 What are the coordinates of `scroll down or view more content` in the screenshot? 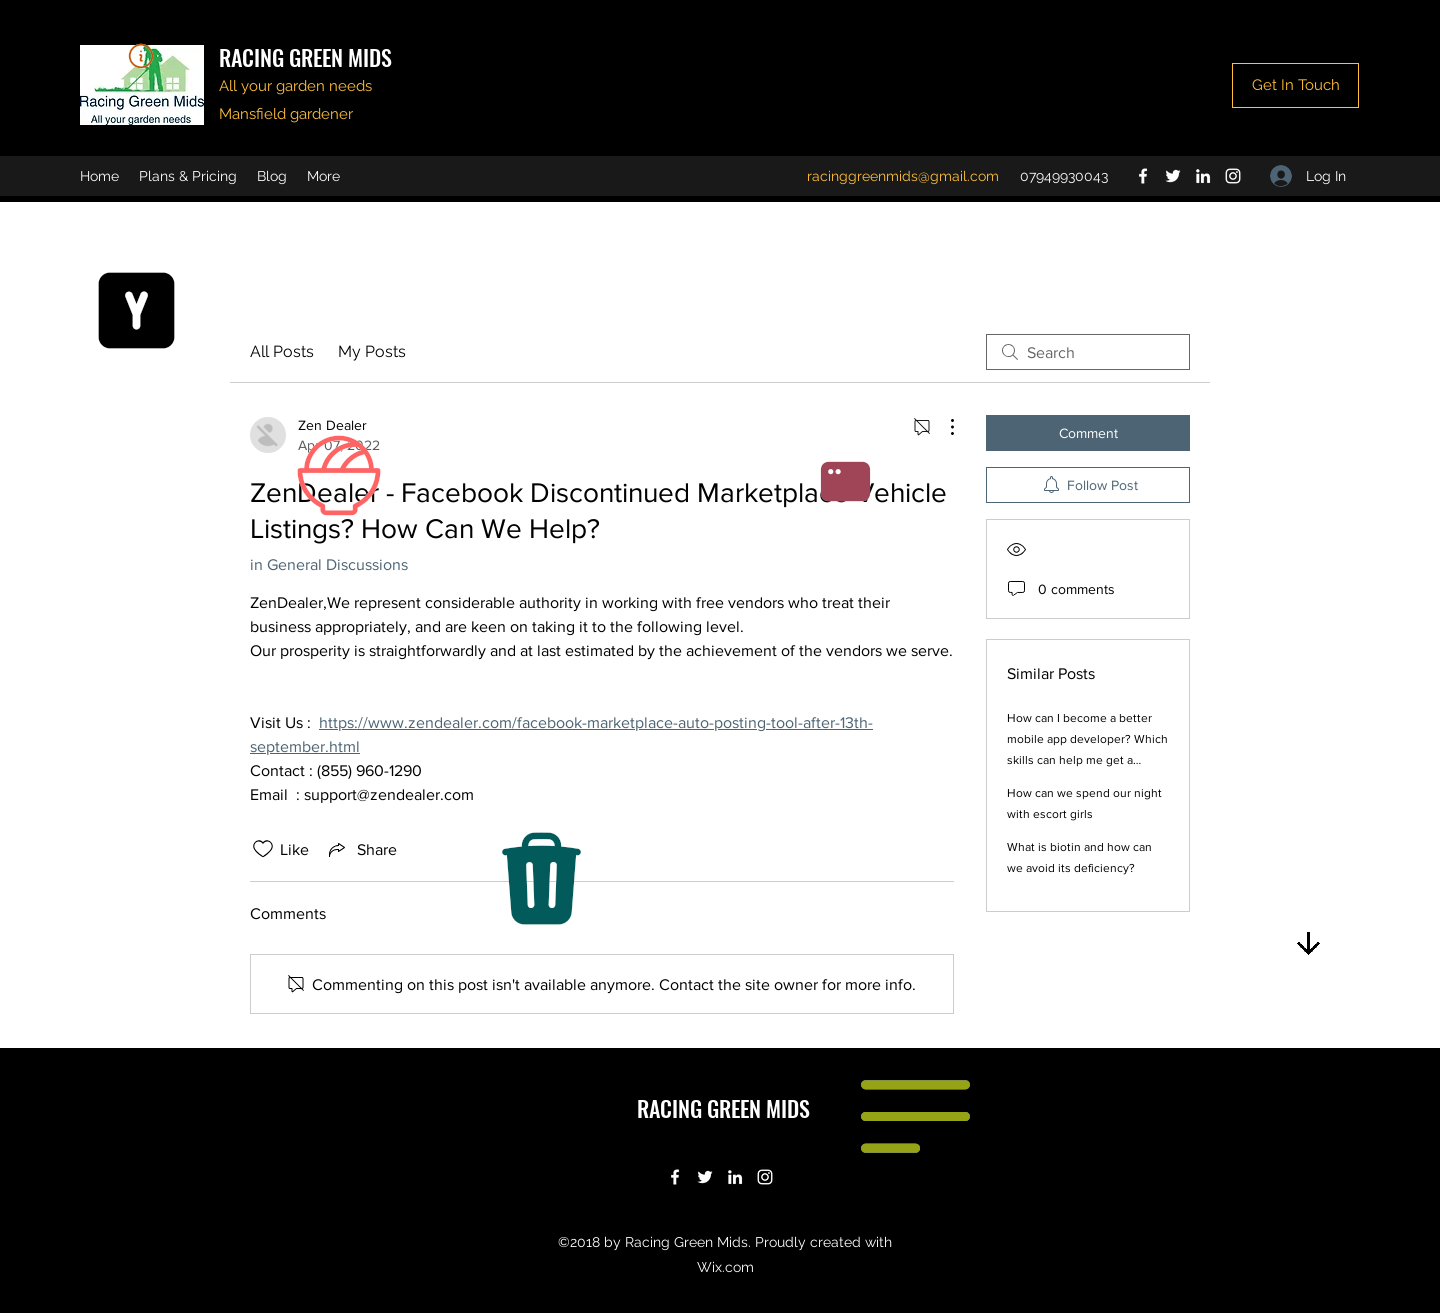 It's located at (1308, 943).